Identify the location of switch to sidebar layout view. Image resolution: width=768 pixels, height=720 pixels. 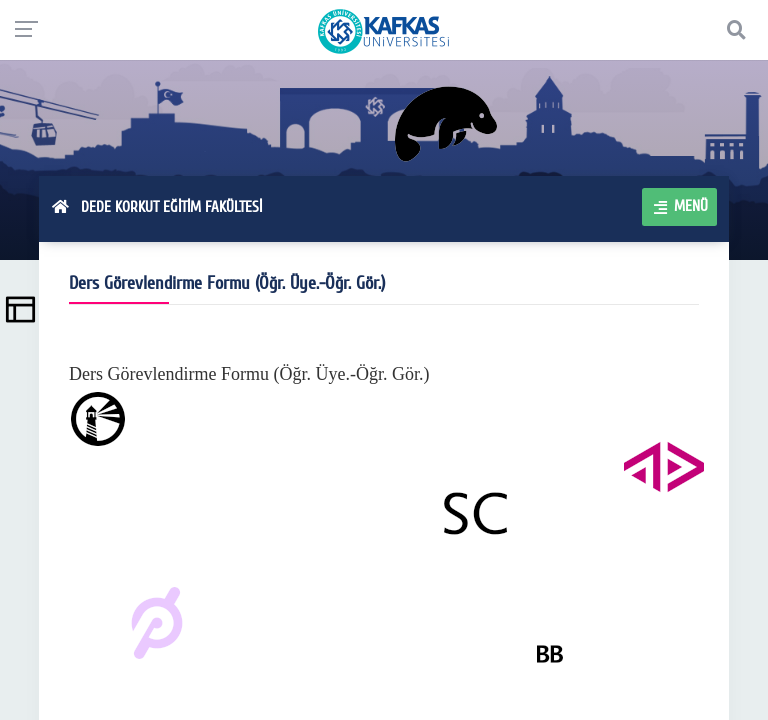
(20, 309).